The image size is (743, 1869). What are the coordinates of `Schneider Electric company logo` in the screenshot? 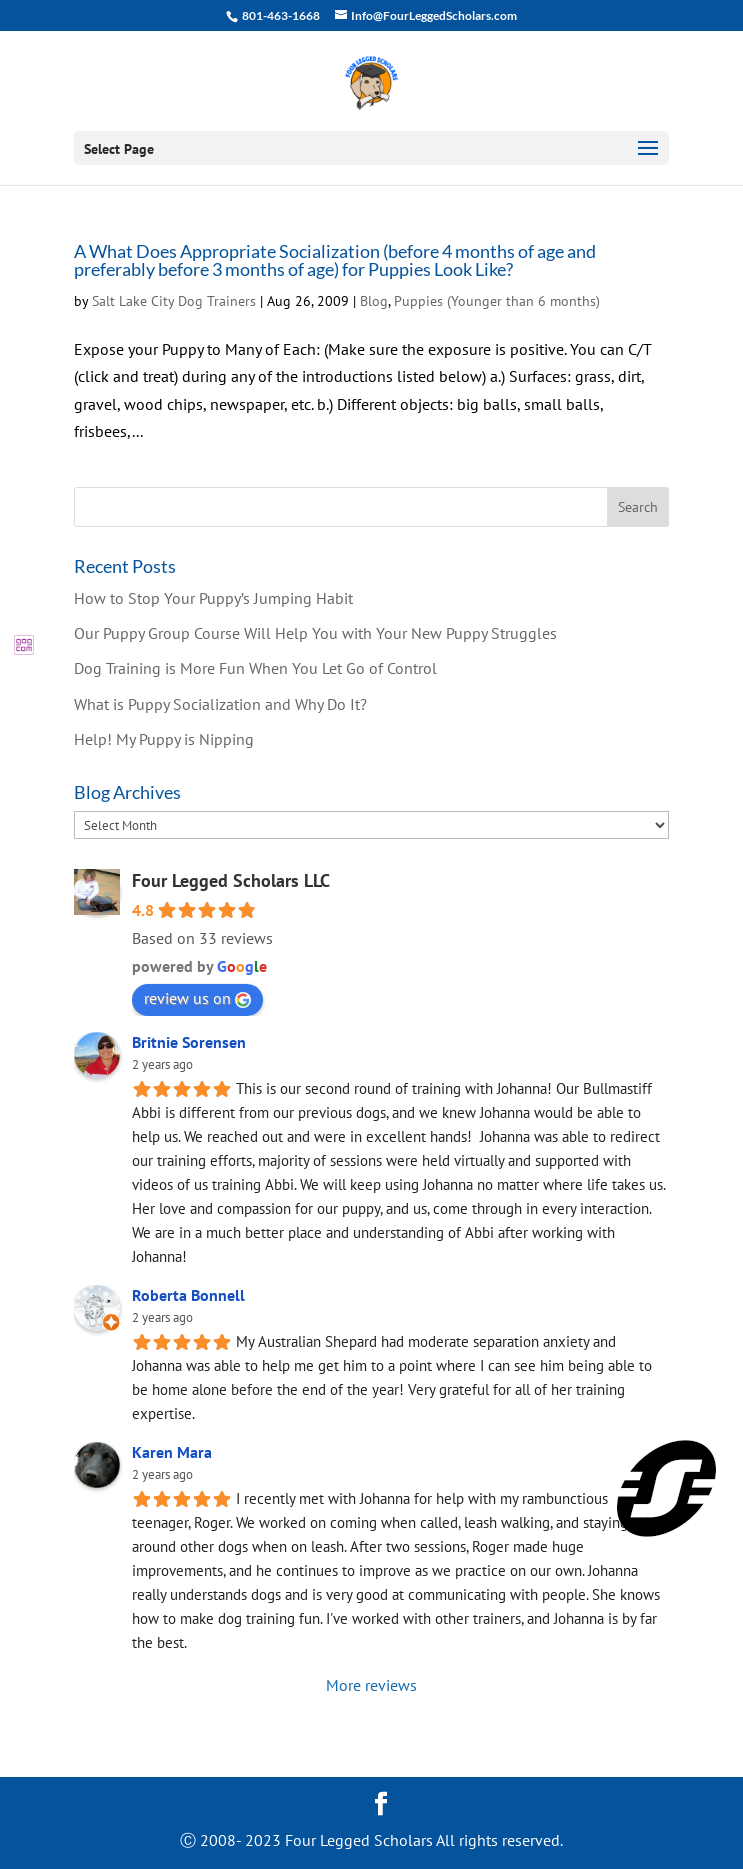 It's located at (666, 1488).